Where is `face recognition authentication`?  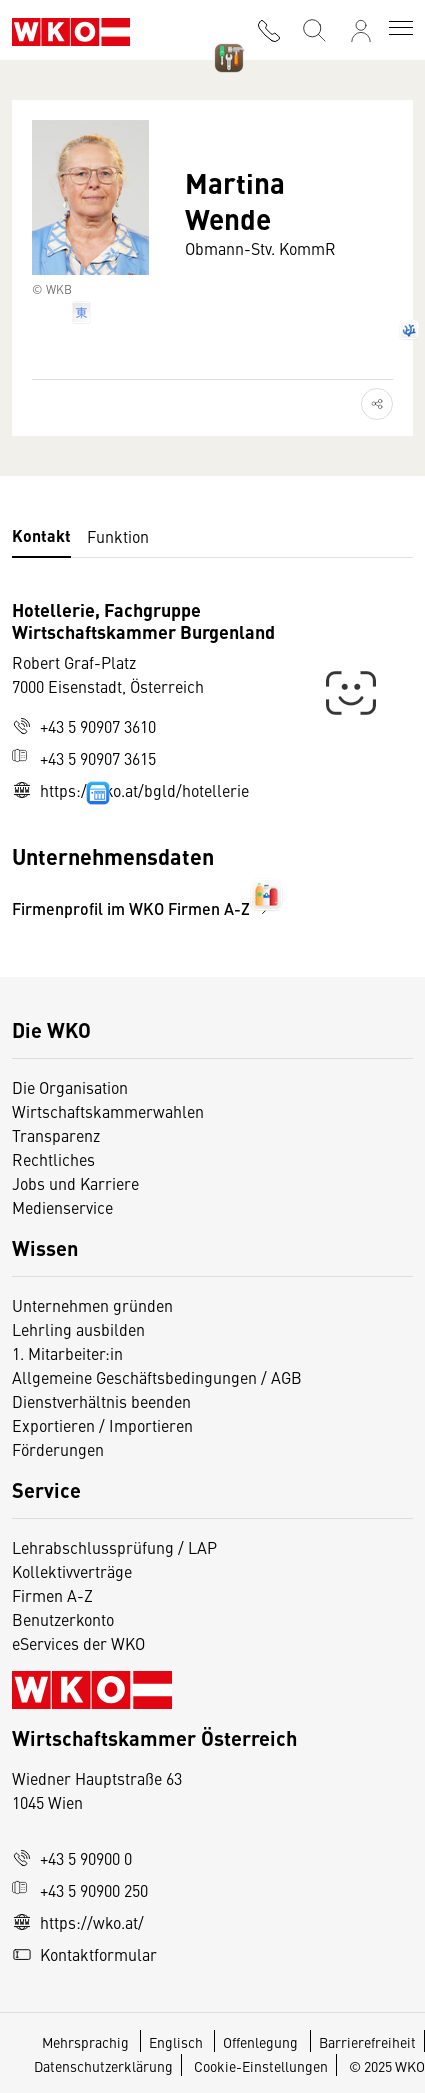 face recognition authentication is located at coordinates (351, 693).